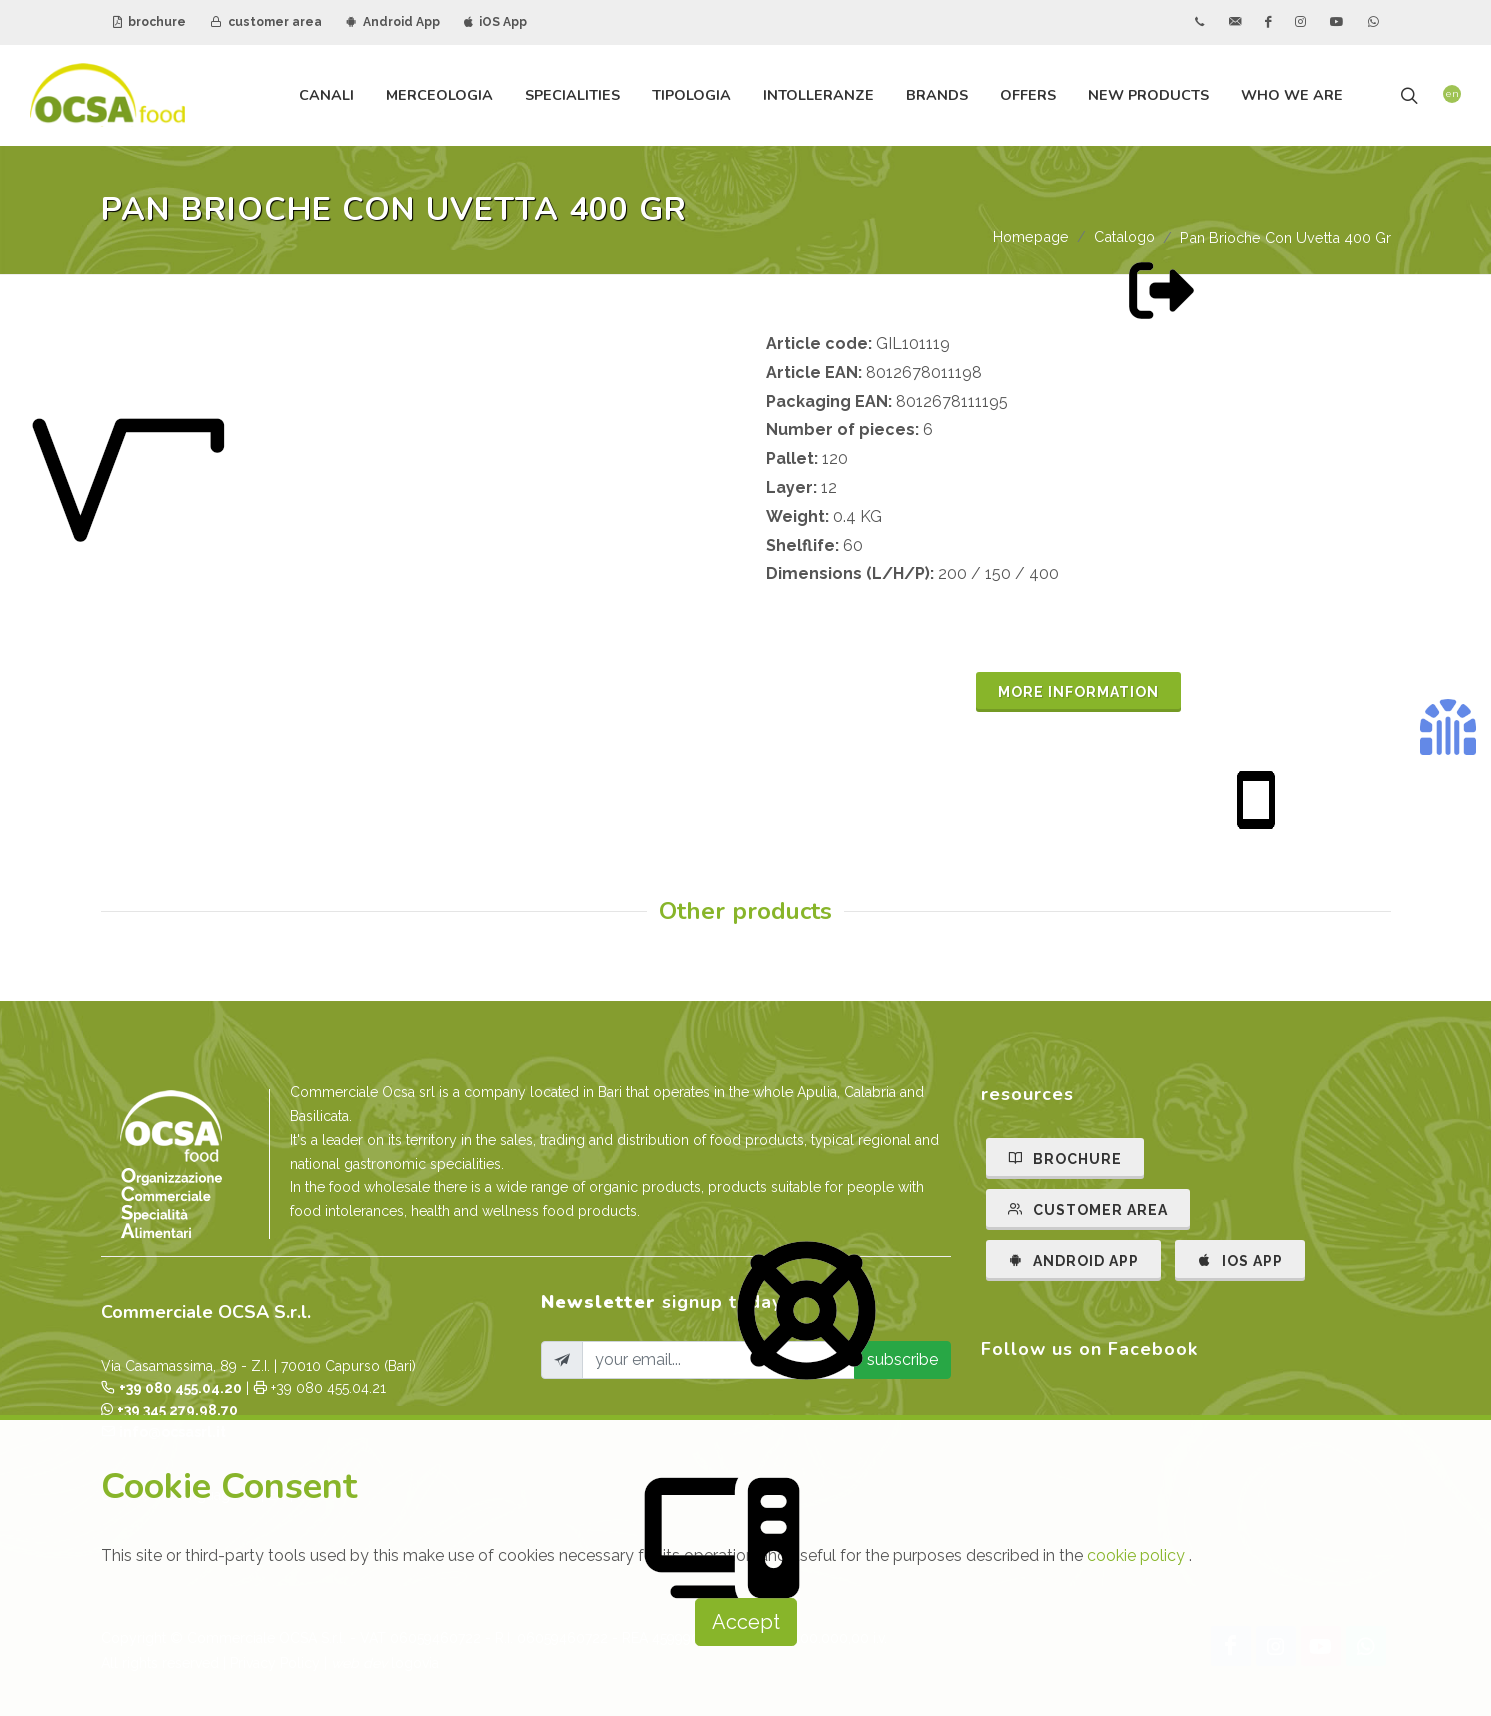  Describe the element at coordinates (806, 1310) in the screenshot. I see `access help or support` at that location.